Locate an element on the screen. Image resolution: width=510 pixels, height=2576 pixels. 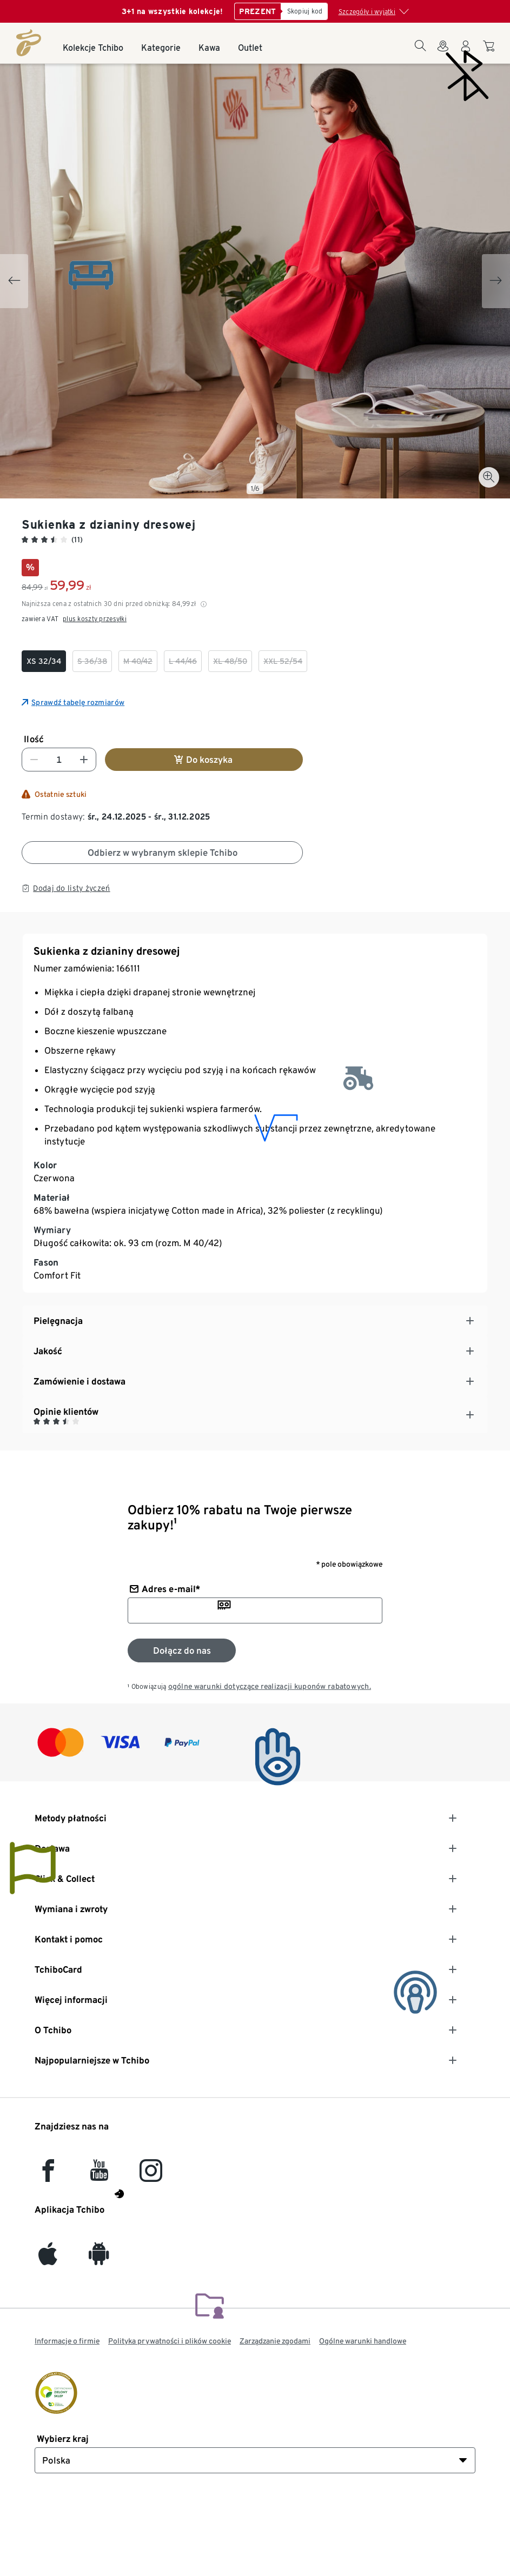
enable palm recognition or hand-based biometric authentication is located at coordinates (277, 1756).